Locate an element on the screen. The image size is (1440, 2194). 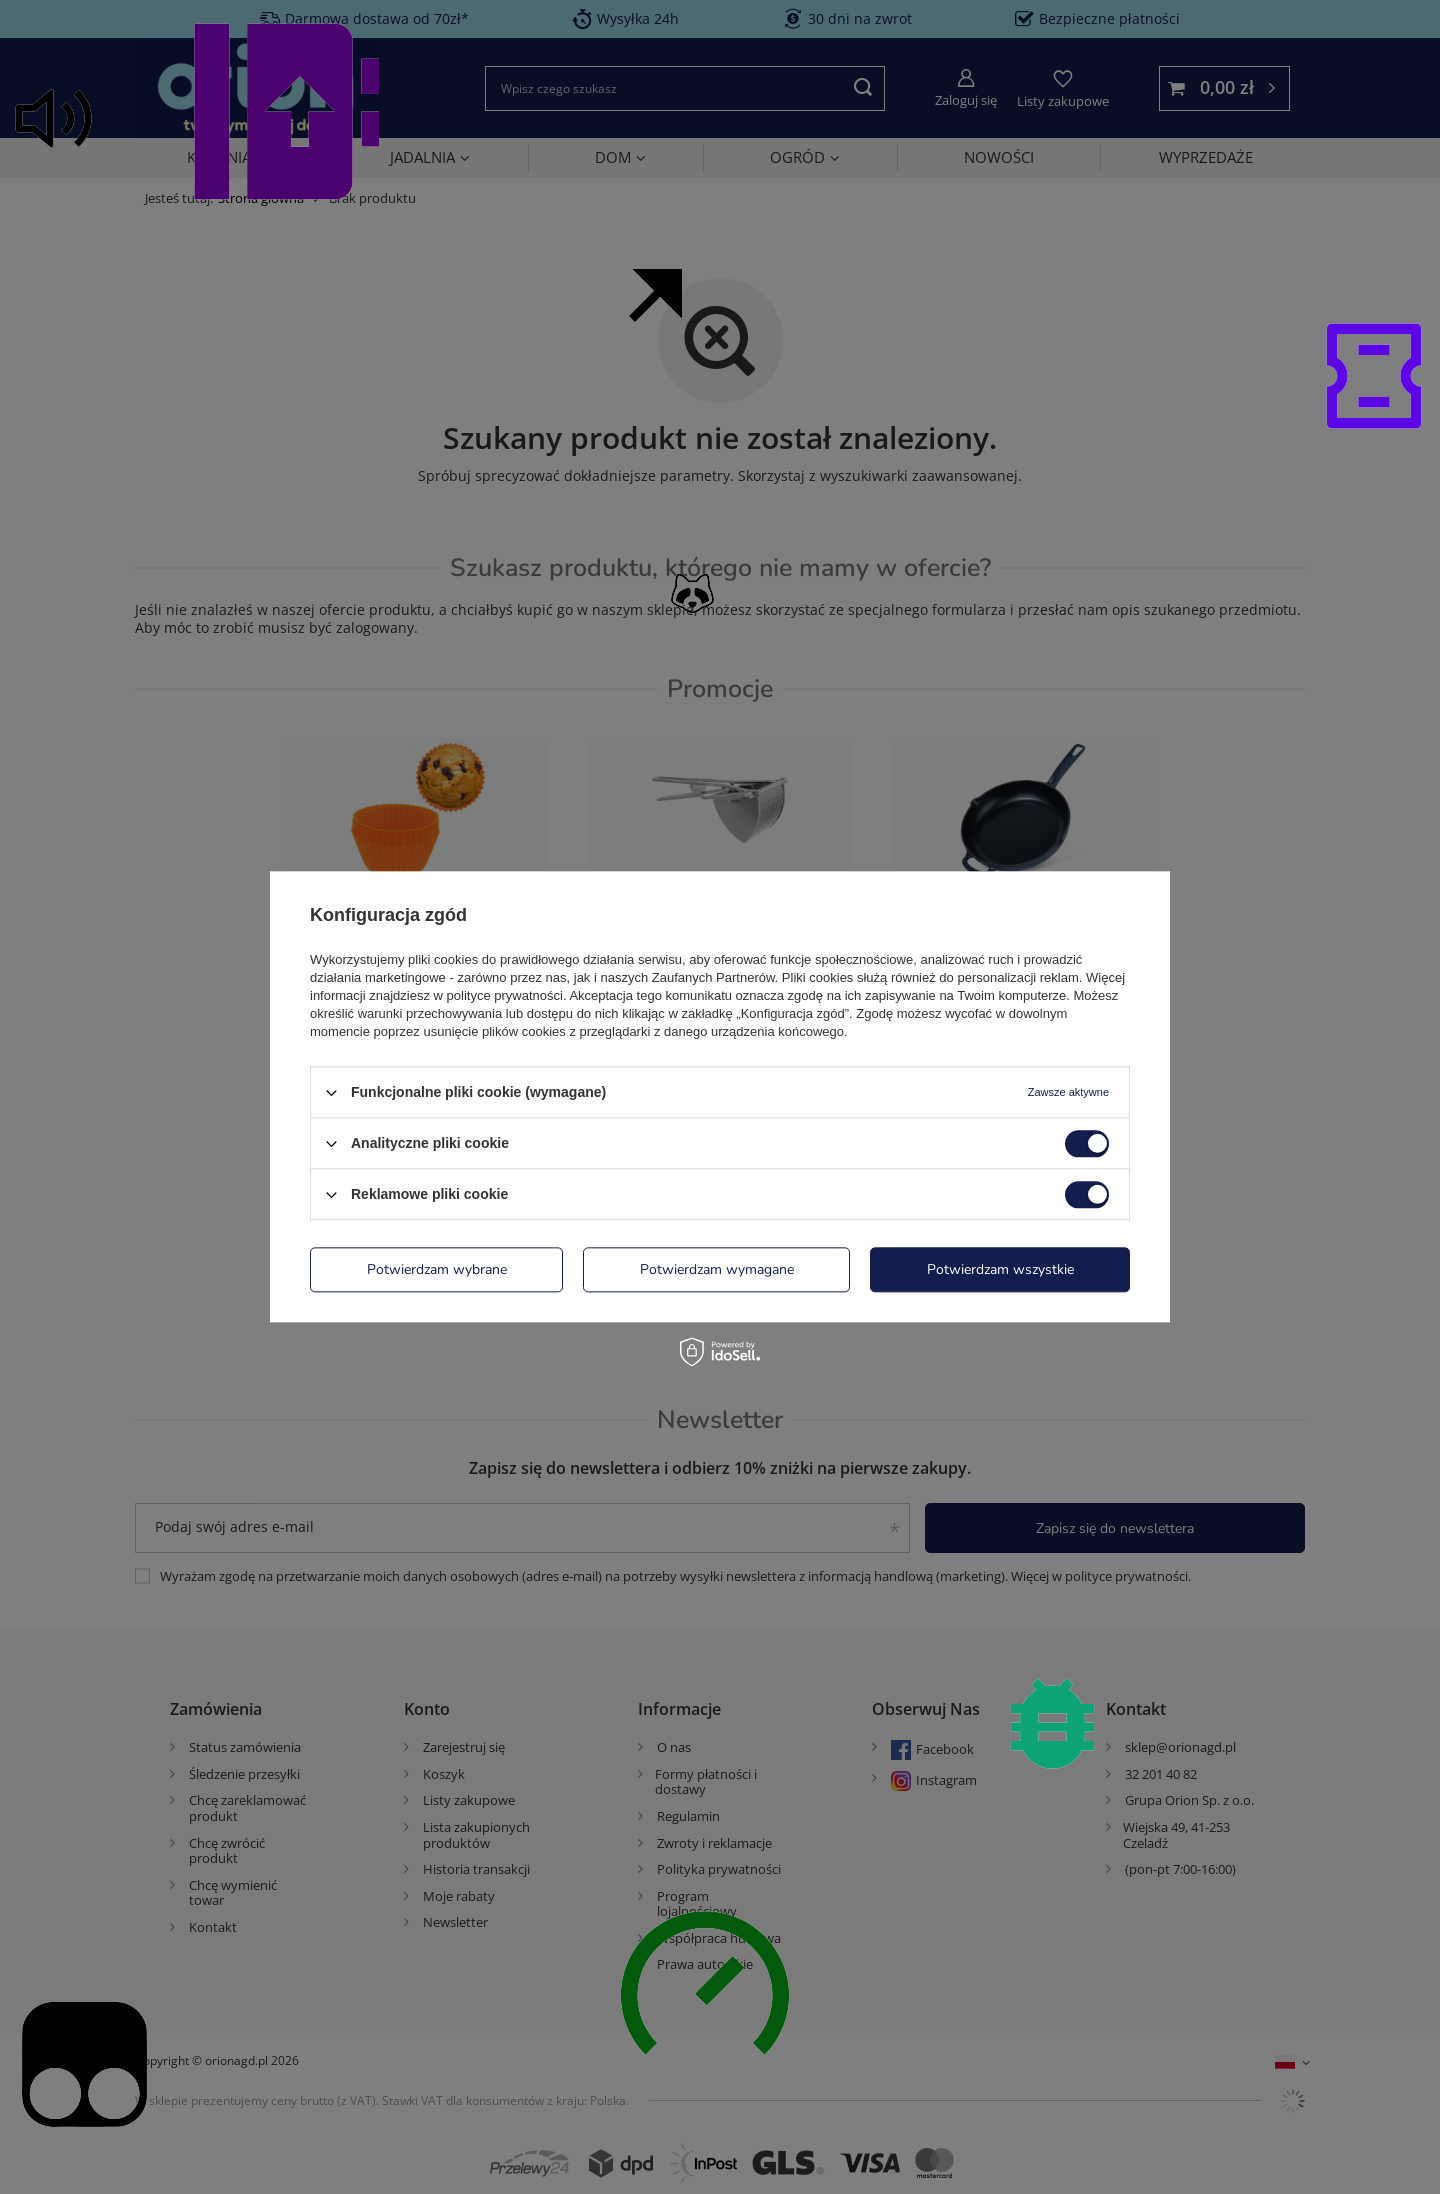
open protocols.io website or app is located at coordinates (692, 593).